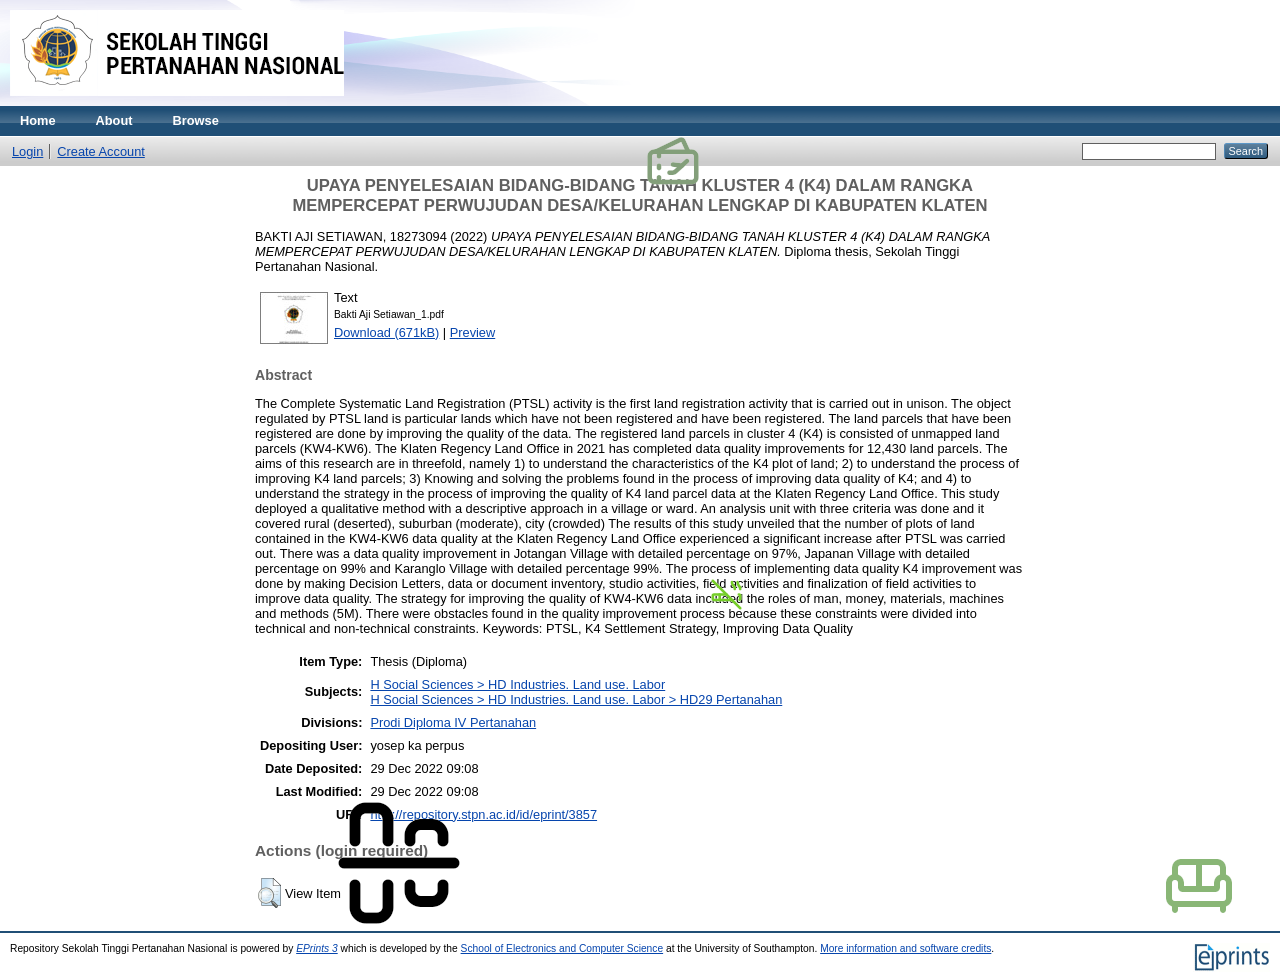  I want to click on align selected objects to horizontal center, so click(399, 863).